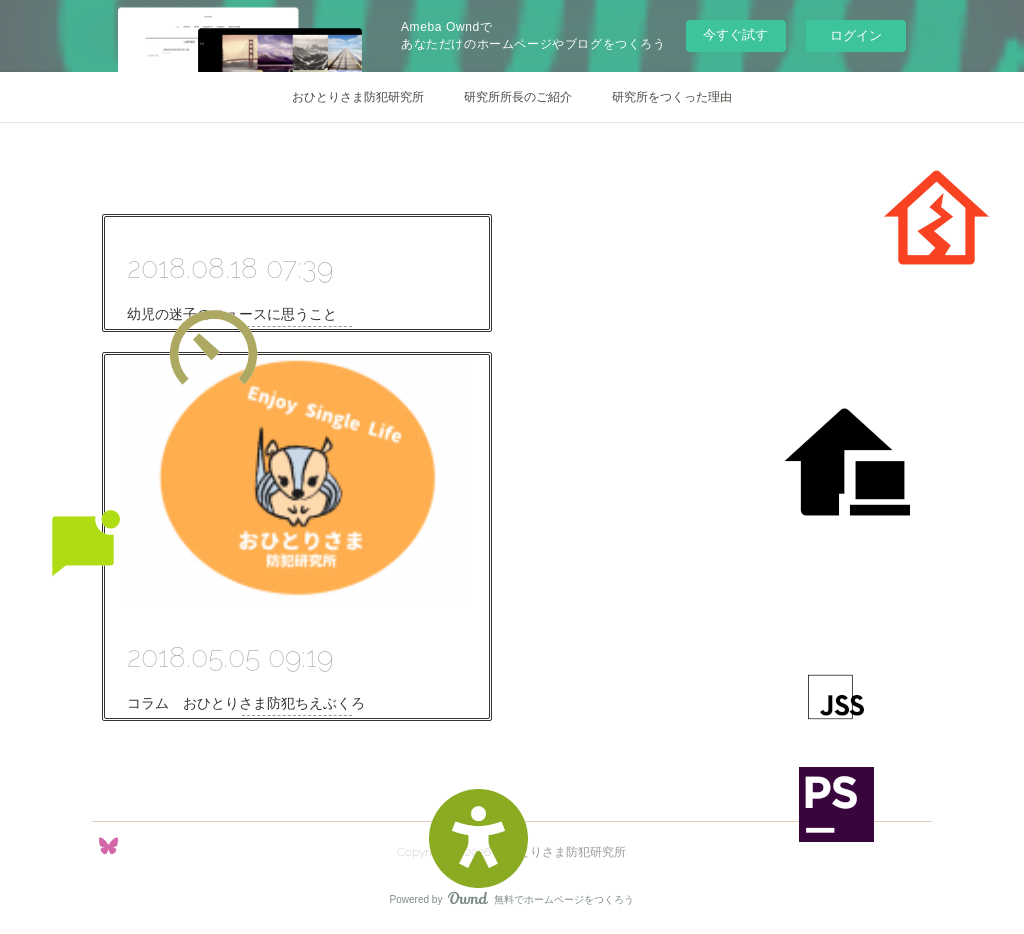  What do you see at coordinates (83, 544) in the screenshot?
I see `indicates unread messages in chat` at bounding box center [83, 544].